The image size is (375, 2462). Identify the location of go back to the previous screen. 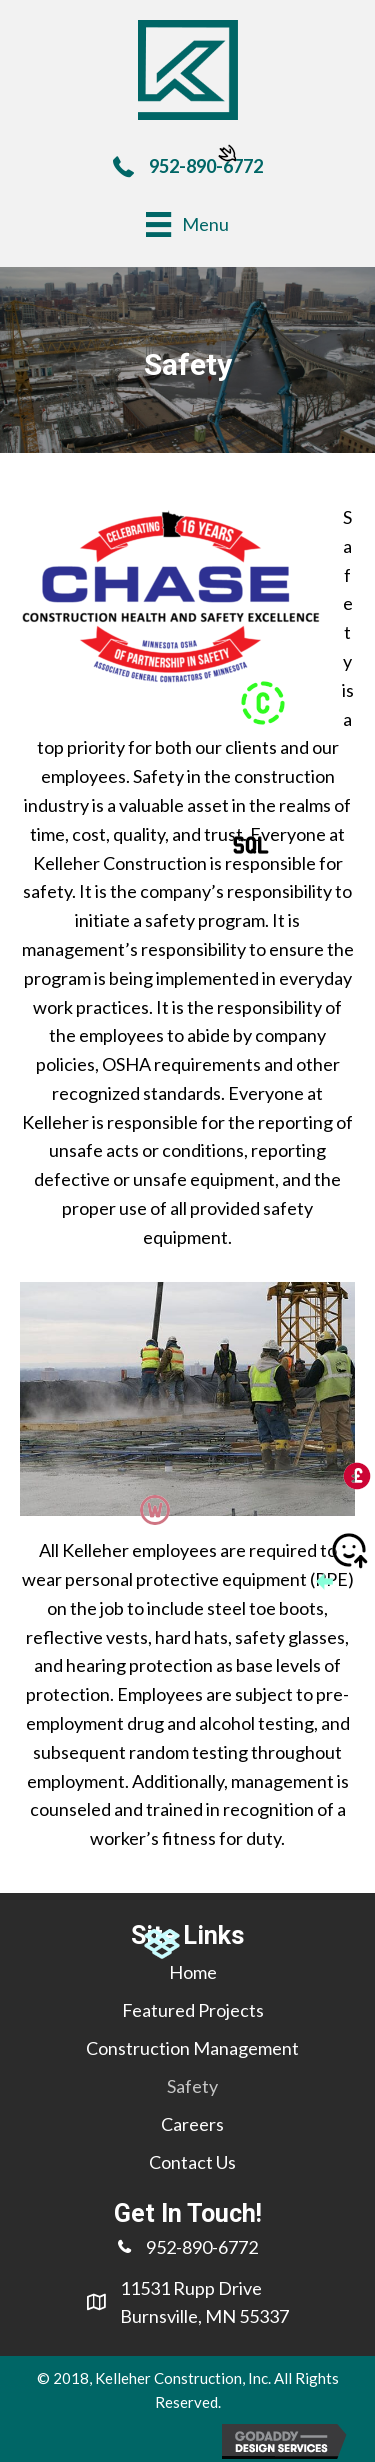
(324, 1581).